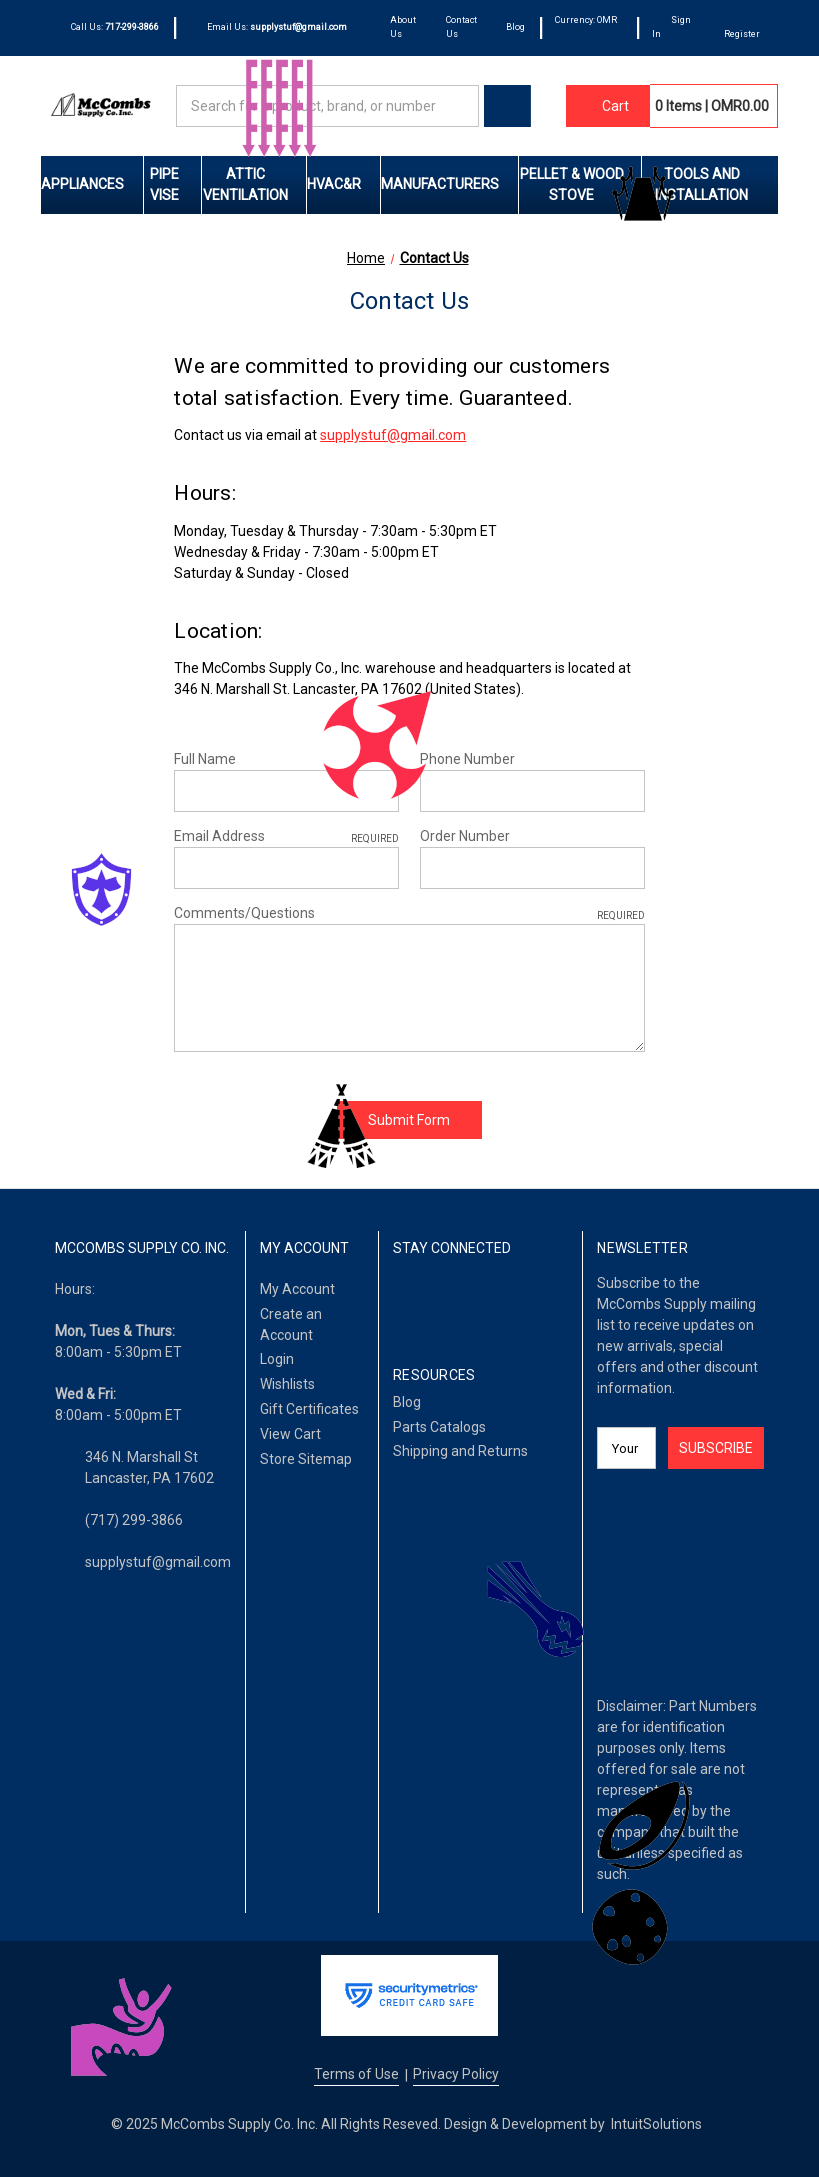 This screenshot has width=819, height=2177. Describe the element at coordinates (630, 1927) in the screenshot. I see `accept or manage cookie preferences` at that location.